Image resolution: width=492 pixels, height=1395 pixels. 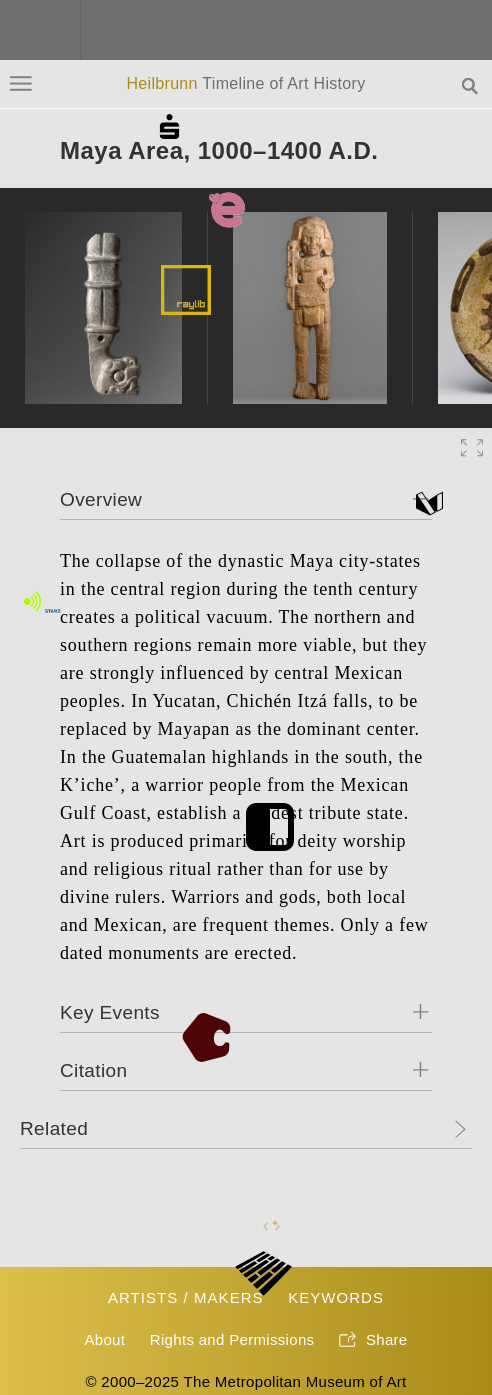 What do you see at coordinates (32, 601) in the screenshot?
I see `visit wikiquote website` at bounding box center [32, 601].